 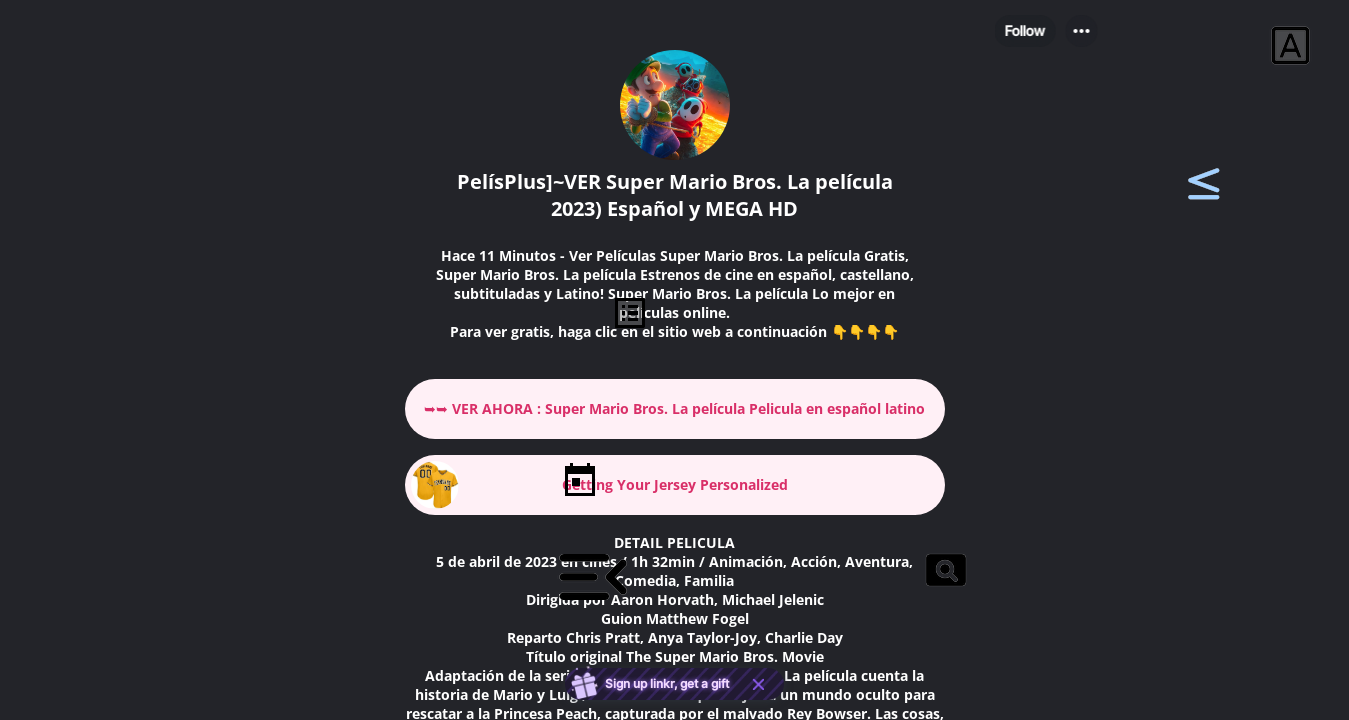 I want to click on less than or equal to comparison operator, so click(x=1204, y=184).